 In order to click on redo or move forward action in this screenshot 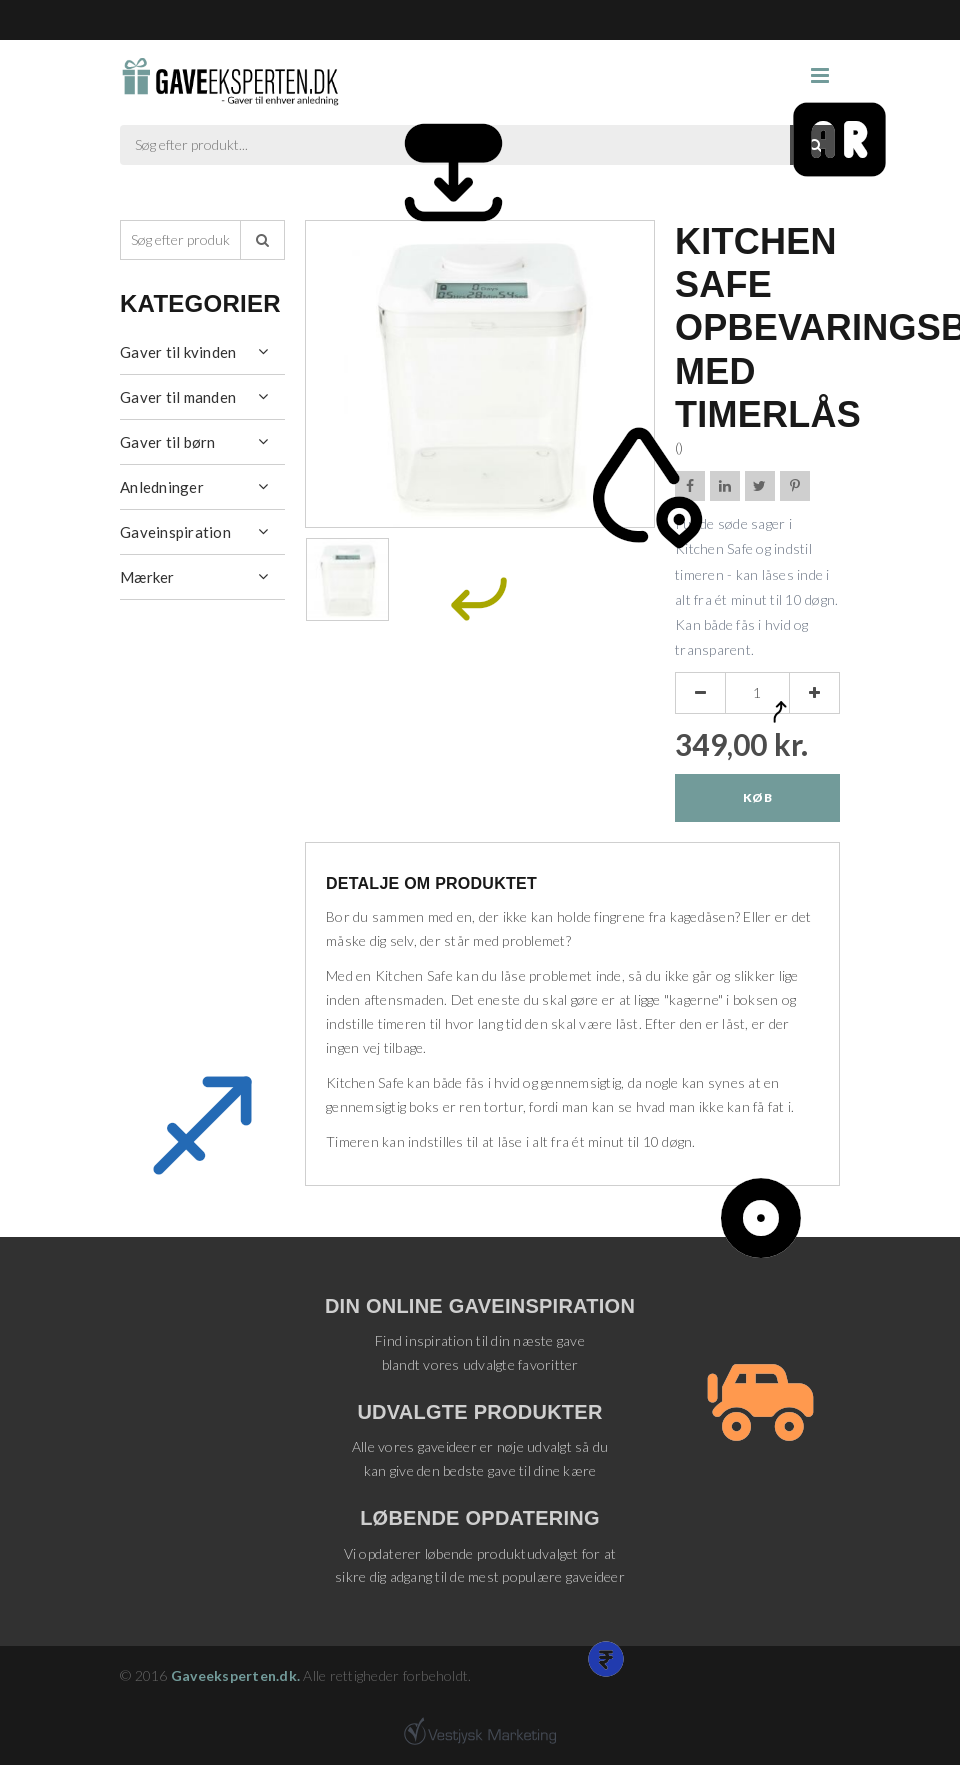, I will do `click(779, 712)`.